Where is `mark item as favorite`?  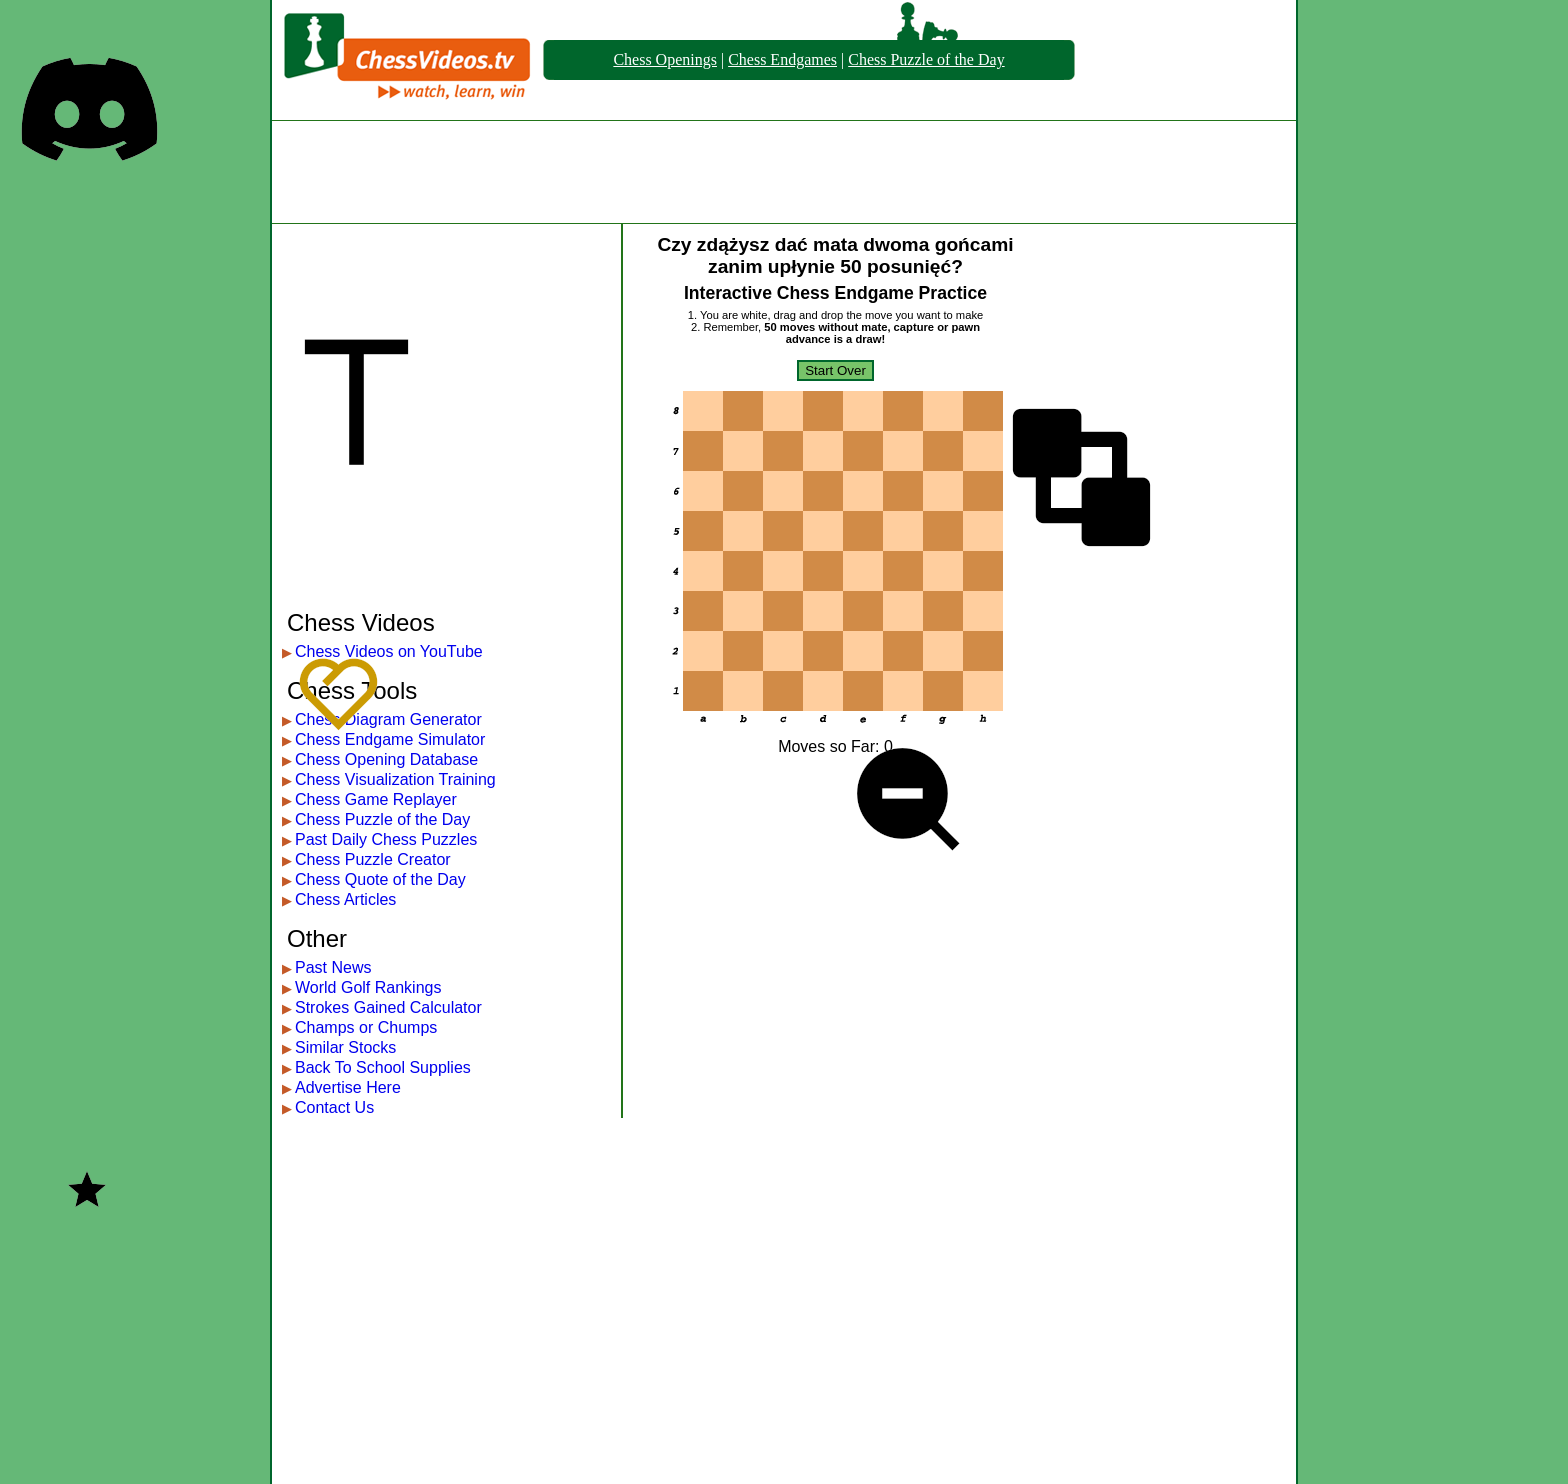
mark item as favorite is located at coordinates (87, 1190).